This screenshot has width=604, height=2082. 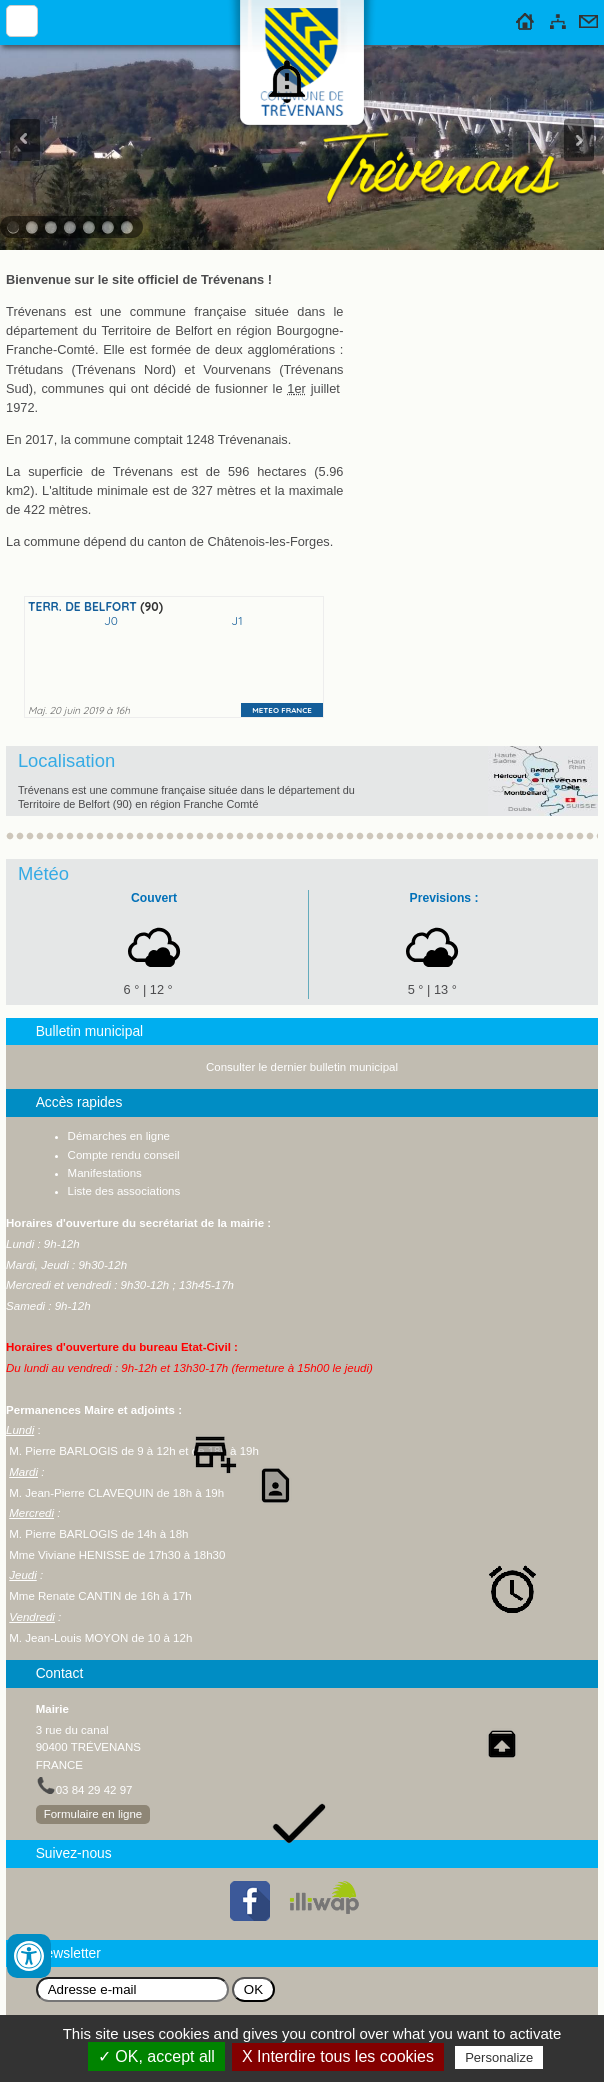 What do you see at coordinates (298, 1822) in the screenshot?
I see `confirm or submit an action` at bounding box center [298, 1822].